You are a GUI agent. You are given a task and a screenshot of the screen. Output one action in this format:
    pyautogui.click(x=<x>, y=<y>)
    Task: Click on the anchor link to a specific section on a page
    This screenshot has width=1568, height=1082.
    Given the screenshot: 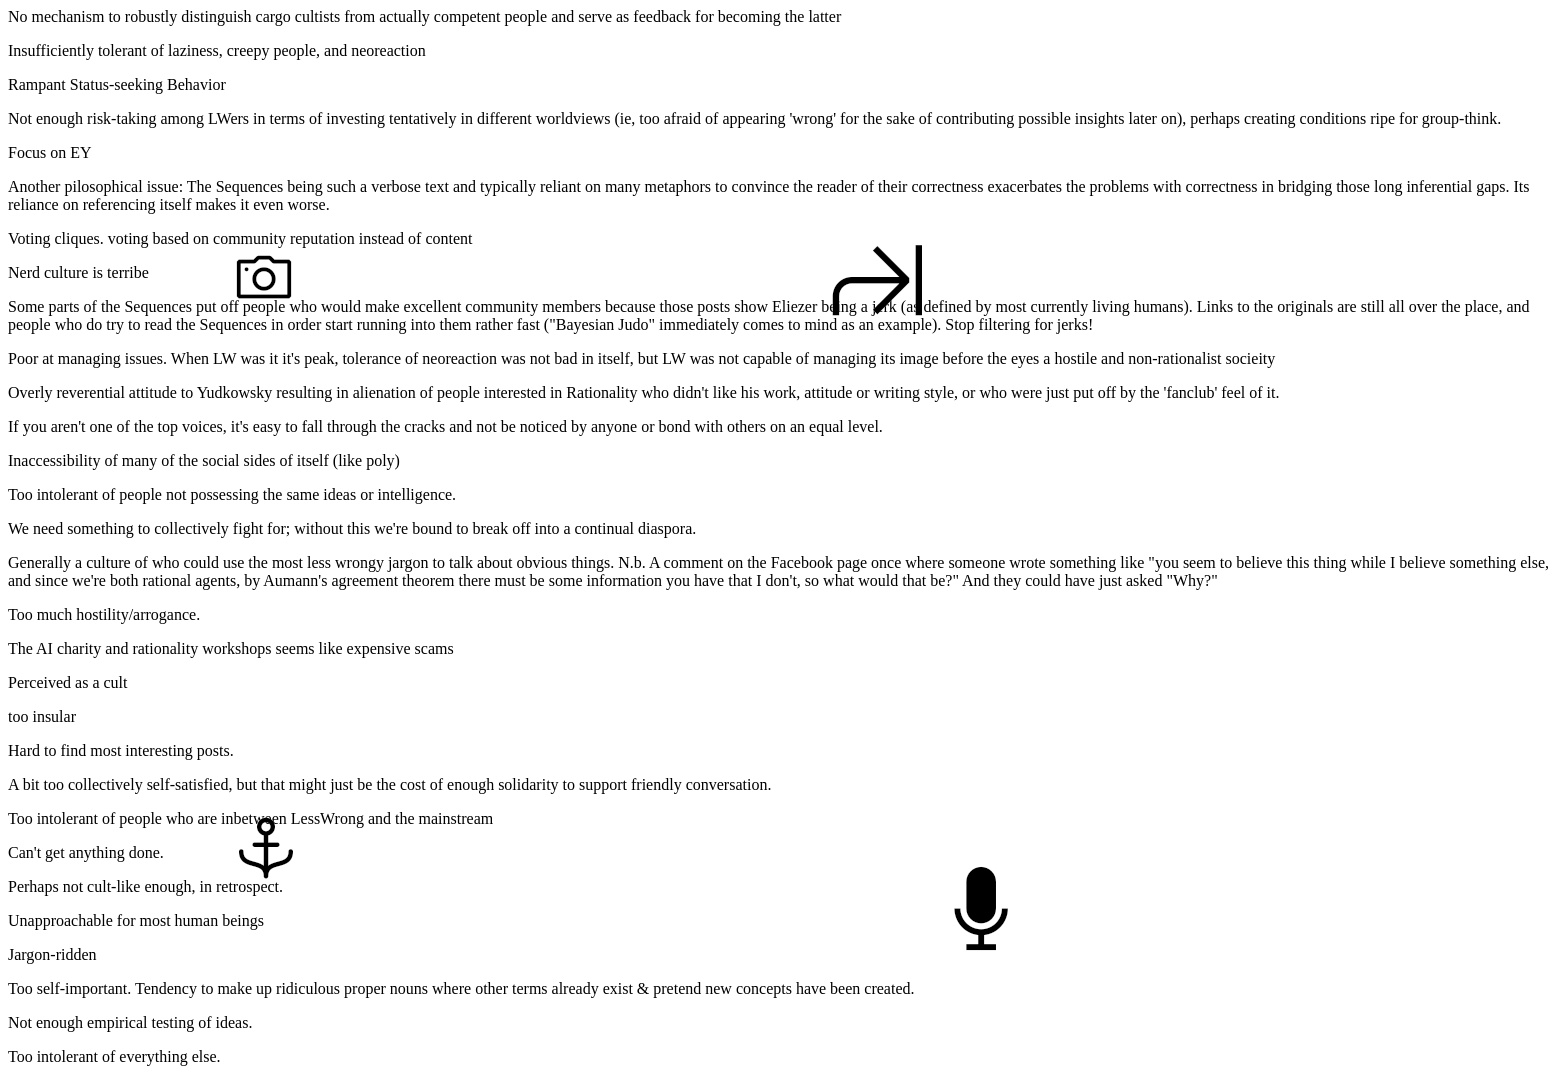 What is the action you would take?
    pyautogui.click(x=266, y=847)
    